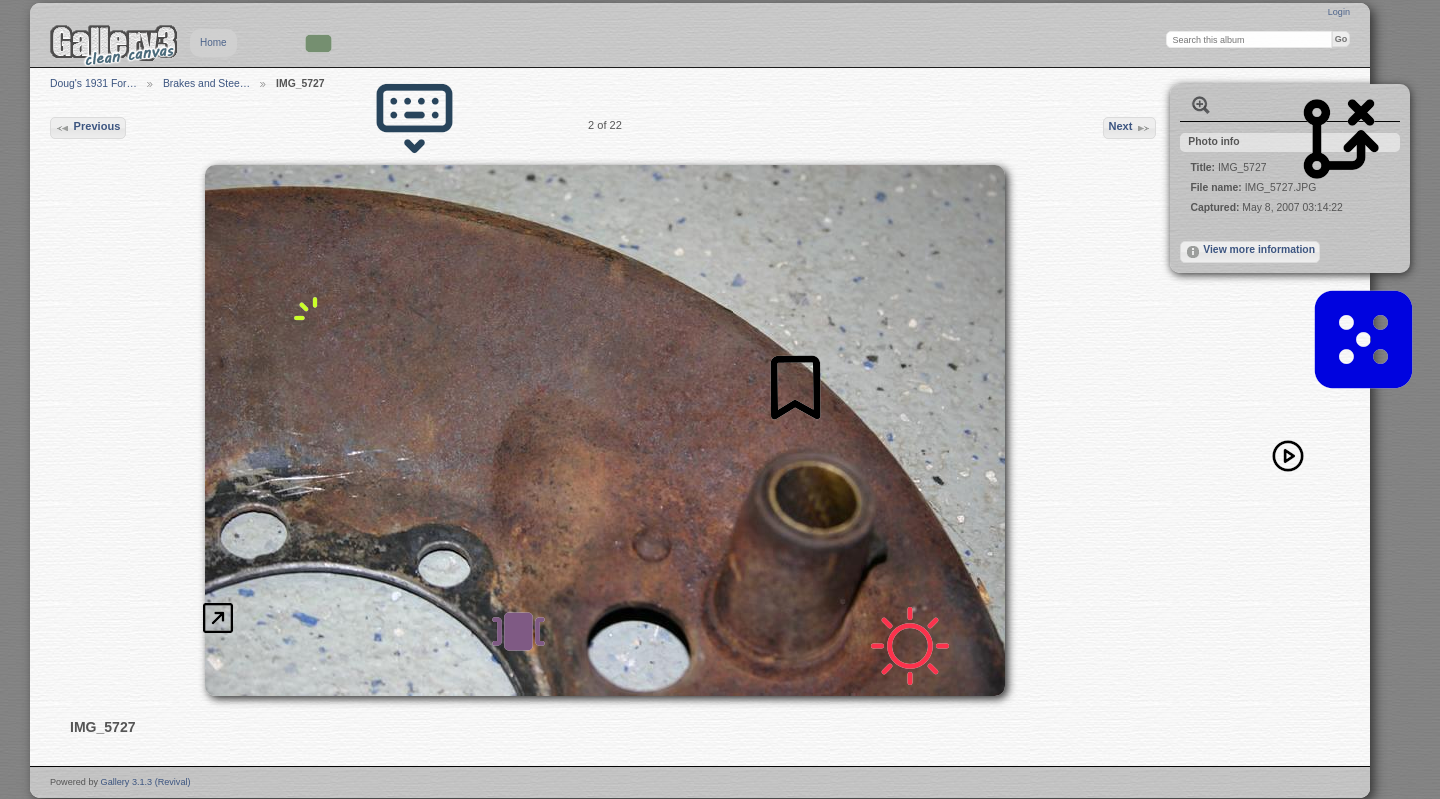 This screenshot has height=799, width=1440. Describe the element at coordinates (414, 118) in the screenshot. I see `show on-screen keyboard` at that location.